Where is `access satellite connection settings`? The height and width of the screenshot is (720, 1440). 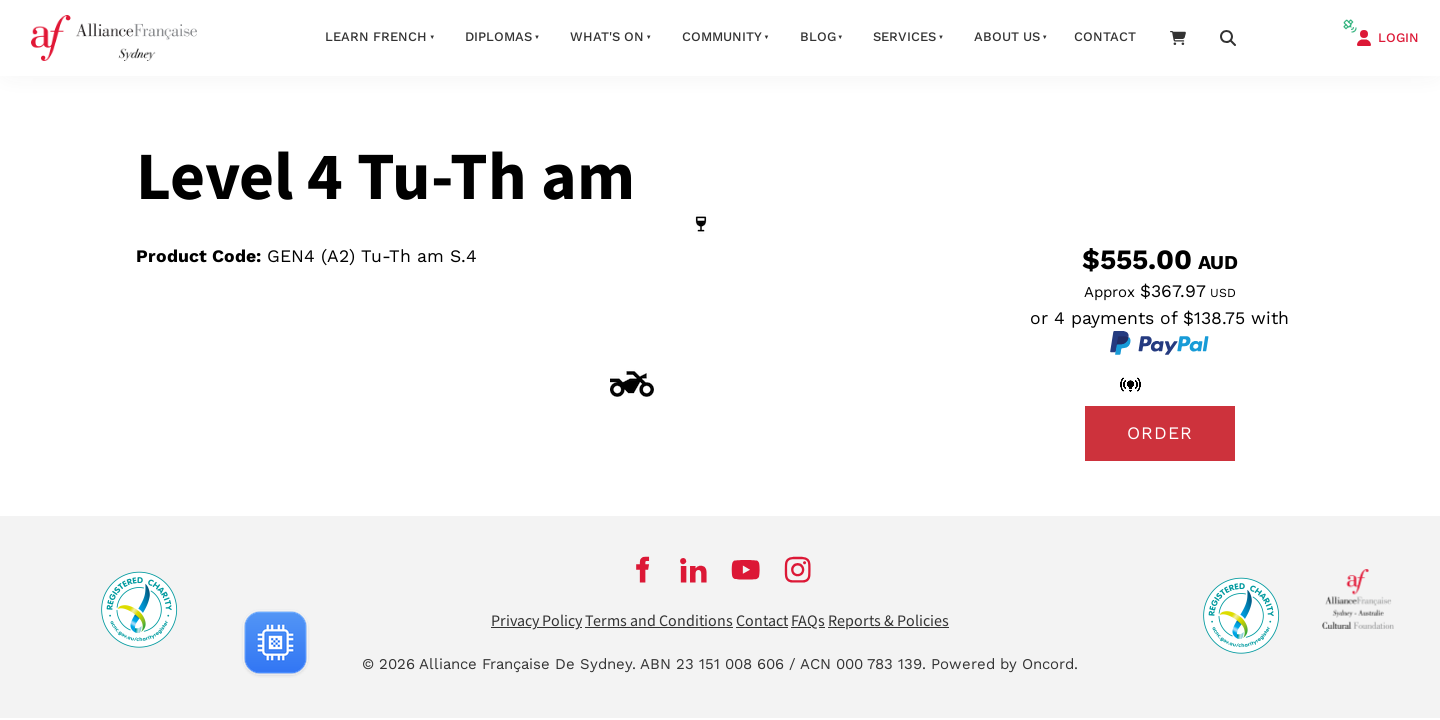
access satellite connection settings is located at coordinates (1350, 26).